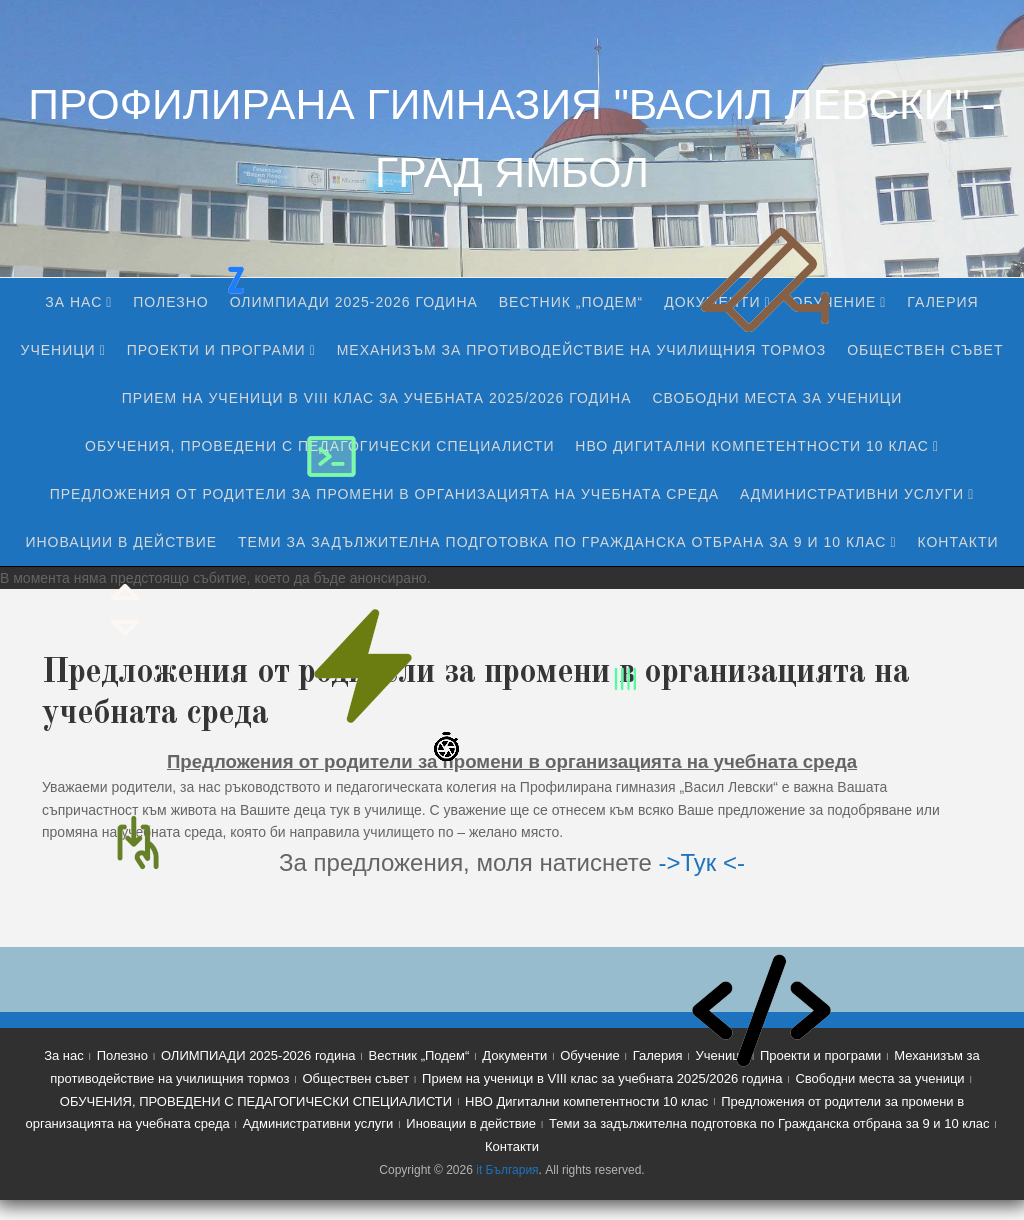 This screenshot has height=1220, width=1024. Describe the element at coordinates (236, 280) in the screenshot. I see `indicates z-index or layer ordering option` at that location.